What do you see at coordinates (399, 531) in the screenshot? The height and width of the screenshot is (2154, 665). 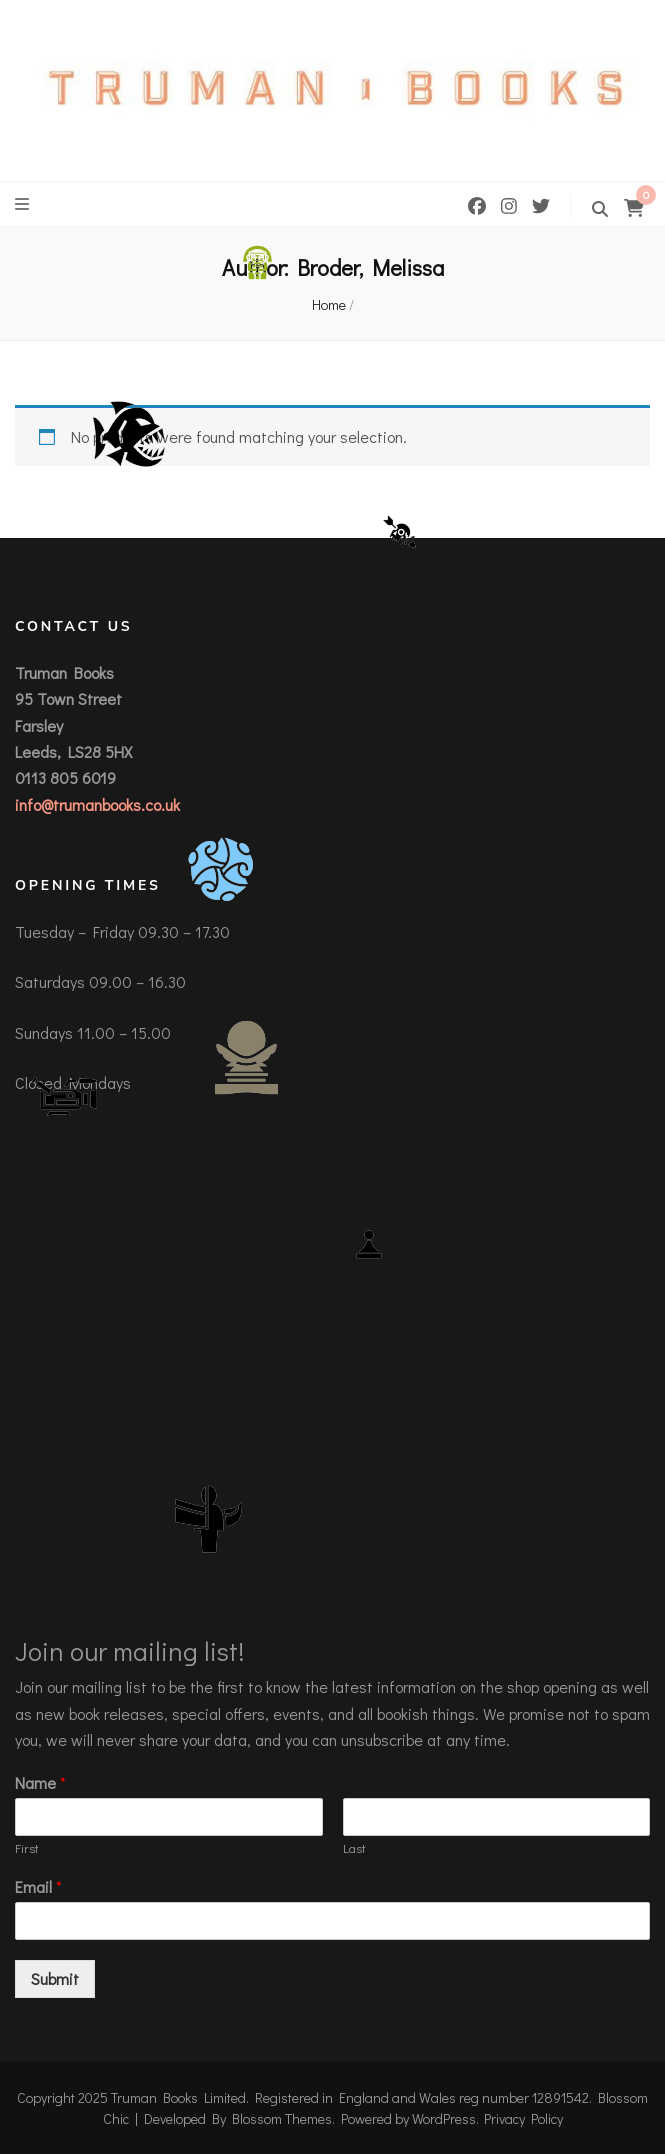 I see `skull pierced by arrow achievement or trophy` at bounding box center [399, 531].